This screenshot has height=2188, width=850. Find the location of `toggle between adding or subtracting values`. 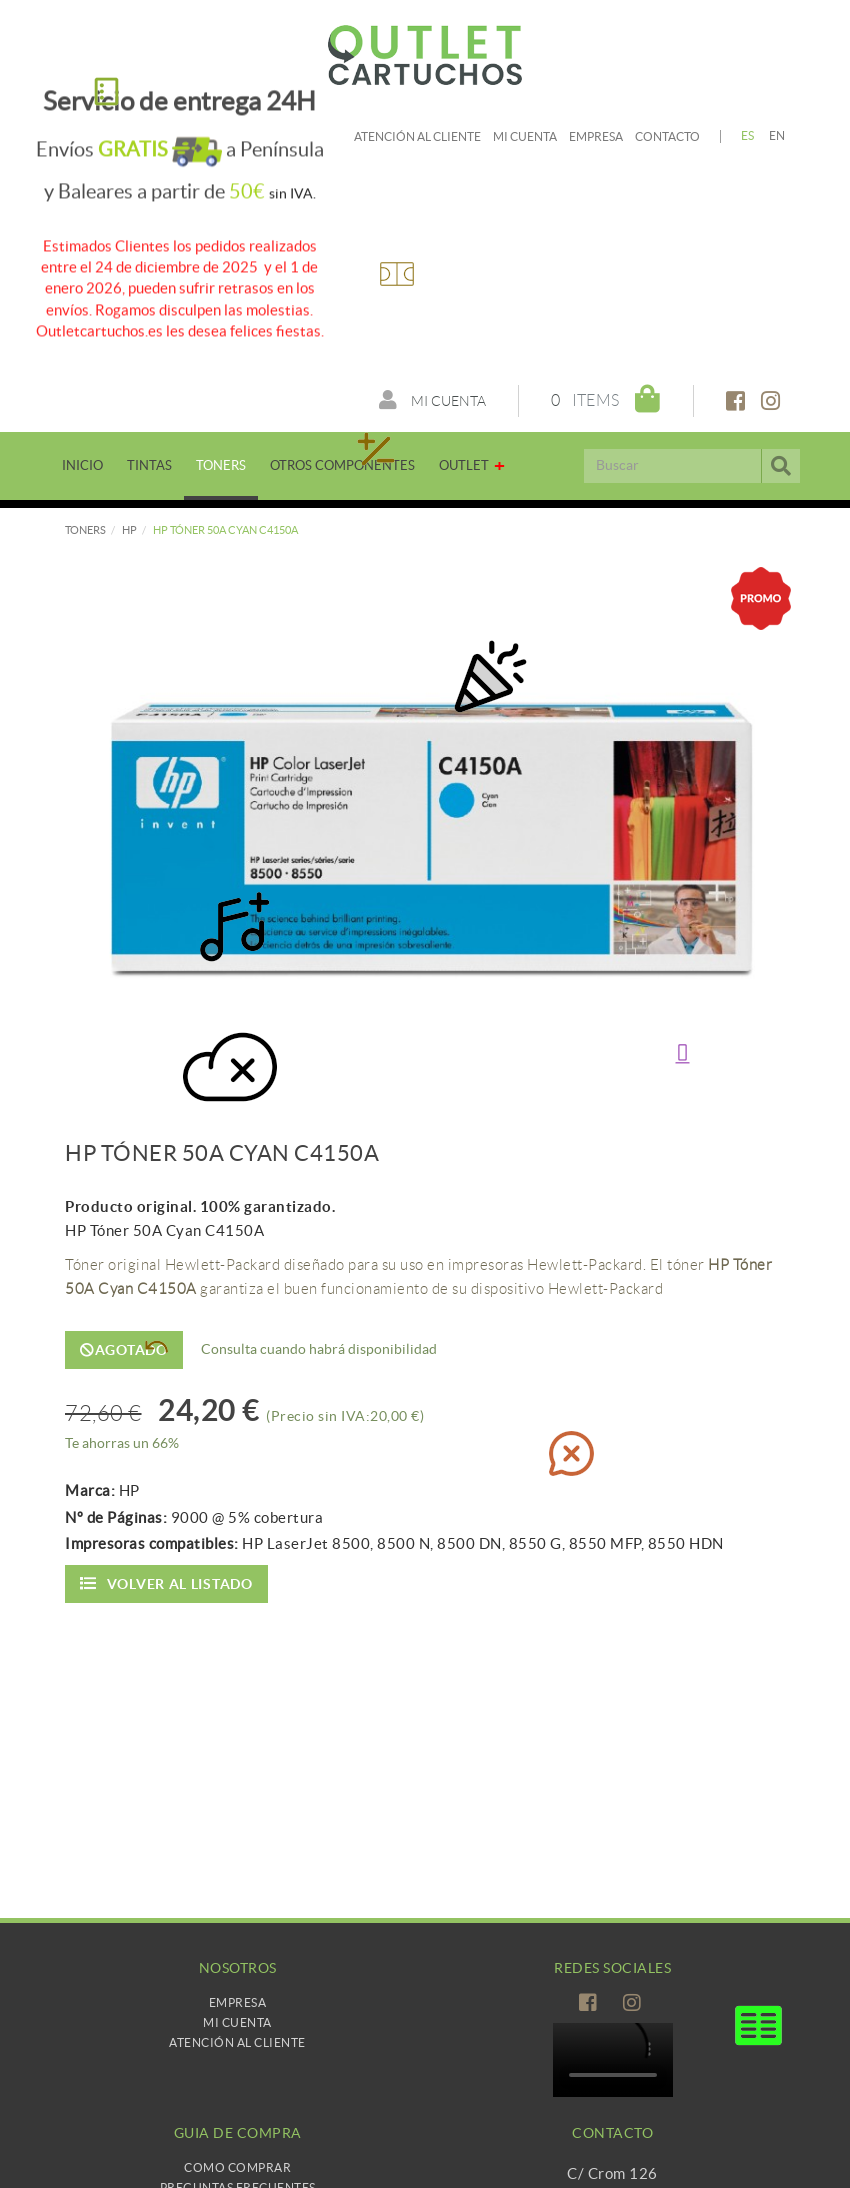

toggle between adding or subtracting values is located at coordinates (376, 451).